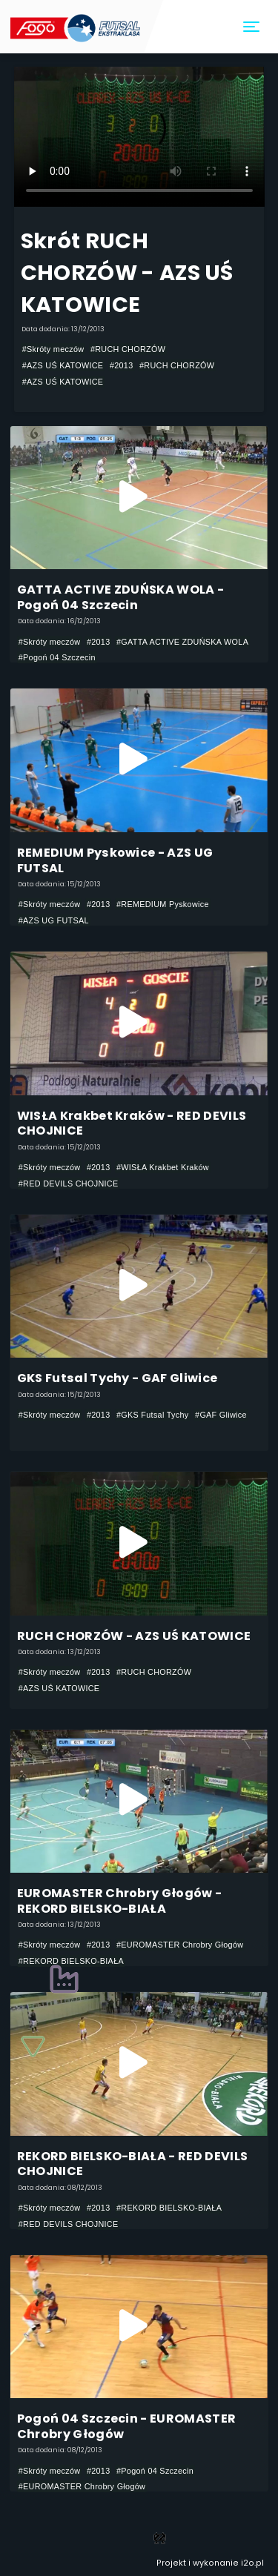 The width and height of the screenshot is (278, 2576). I want to click on expand dropdown menu, so click(33, 2045).